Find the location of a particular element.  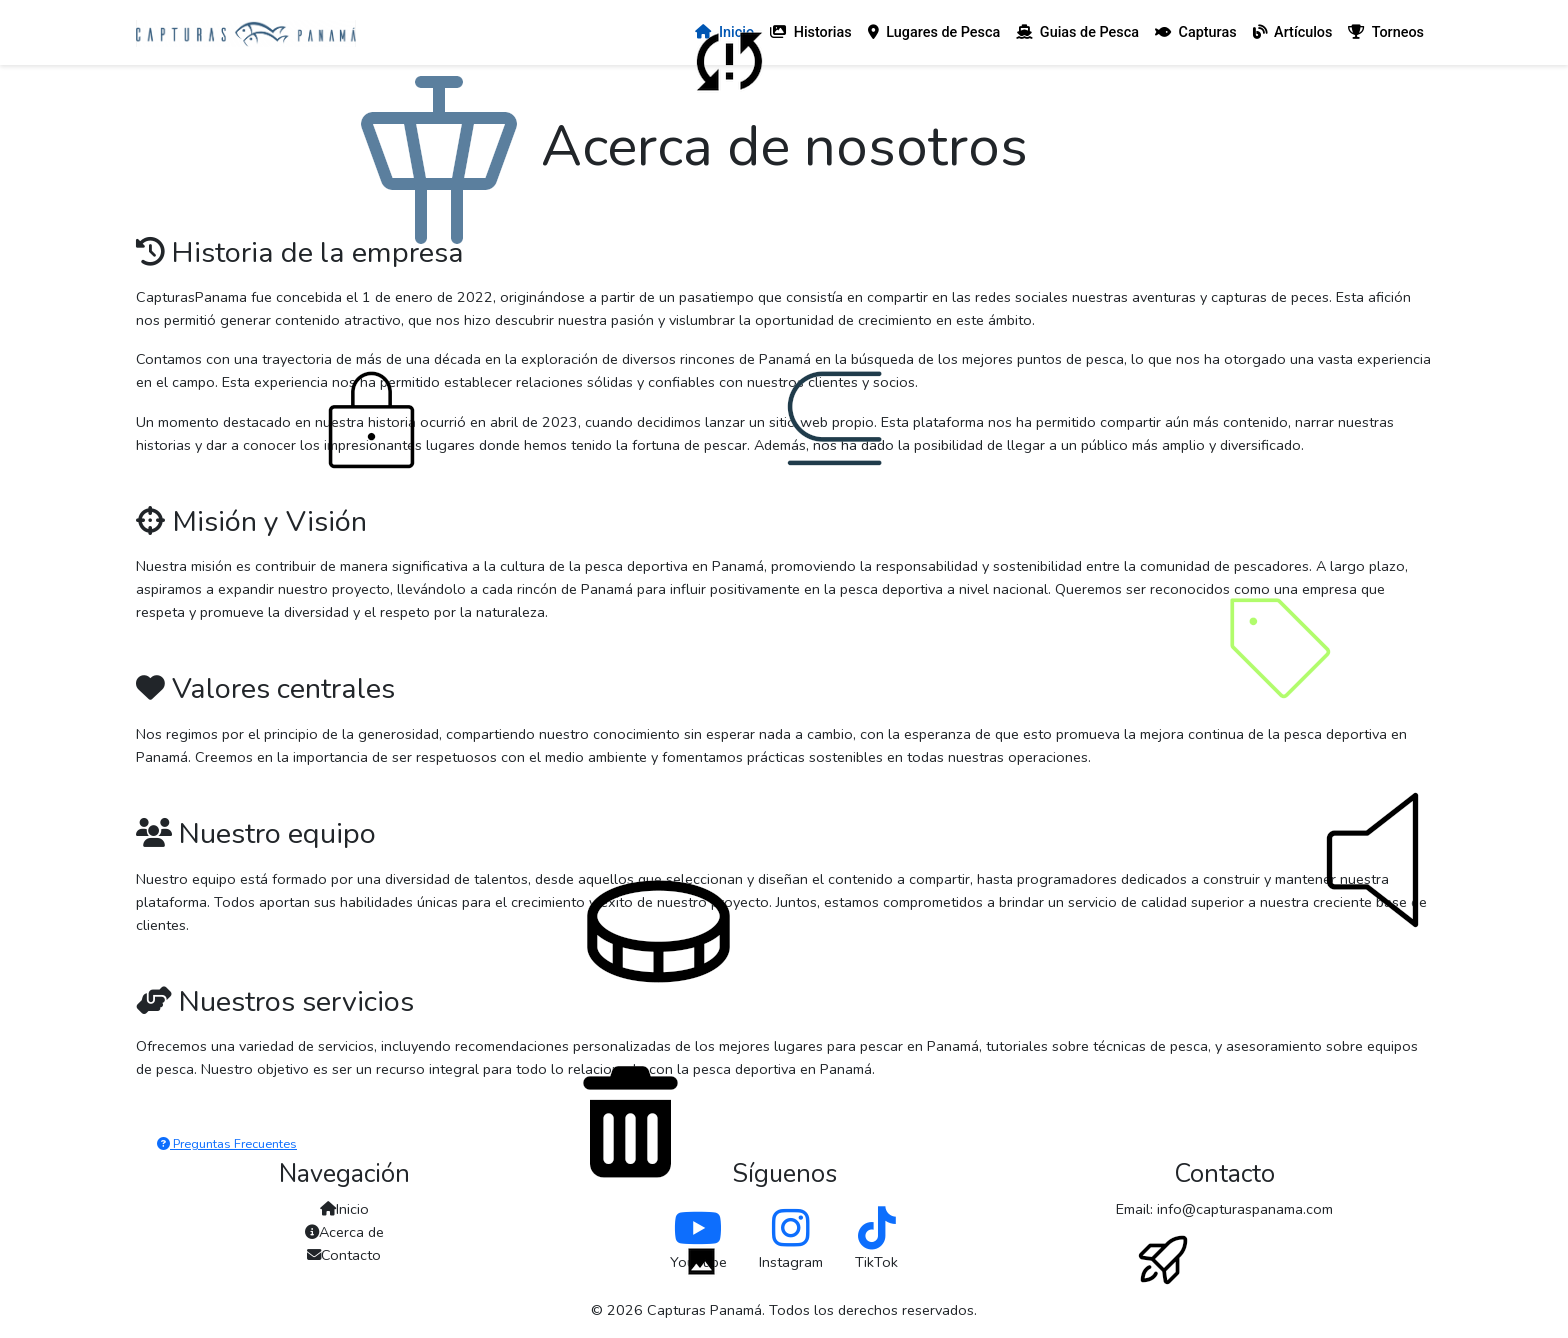

indicates a subset relationship in mathematical notation is located at coordinates (837, 416).